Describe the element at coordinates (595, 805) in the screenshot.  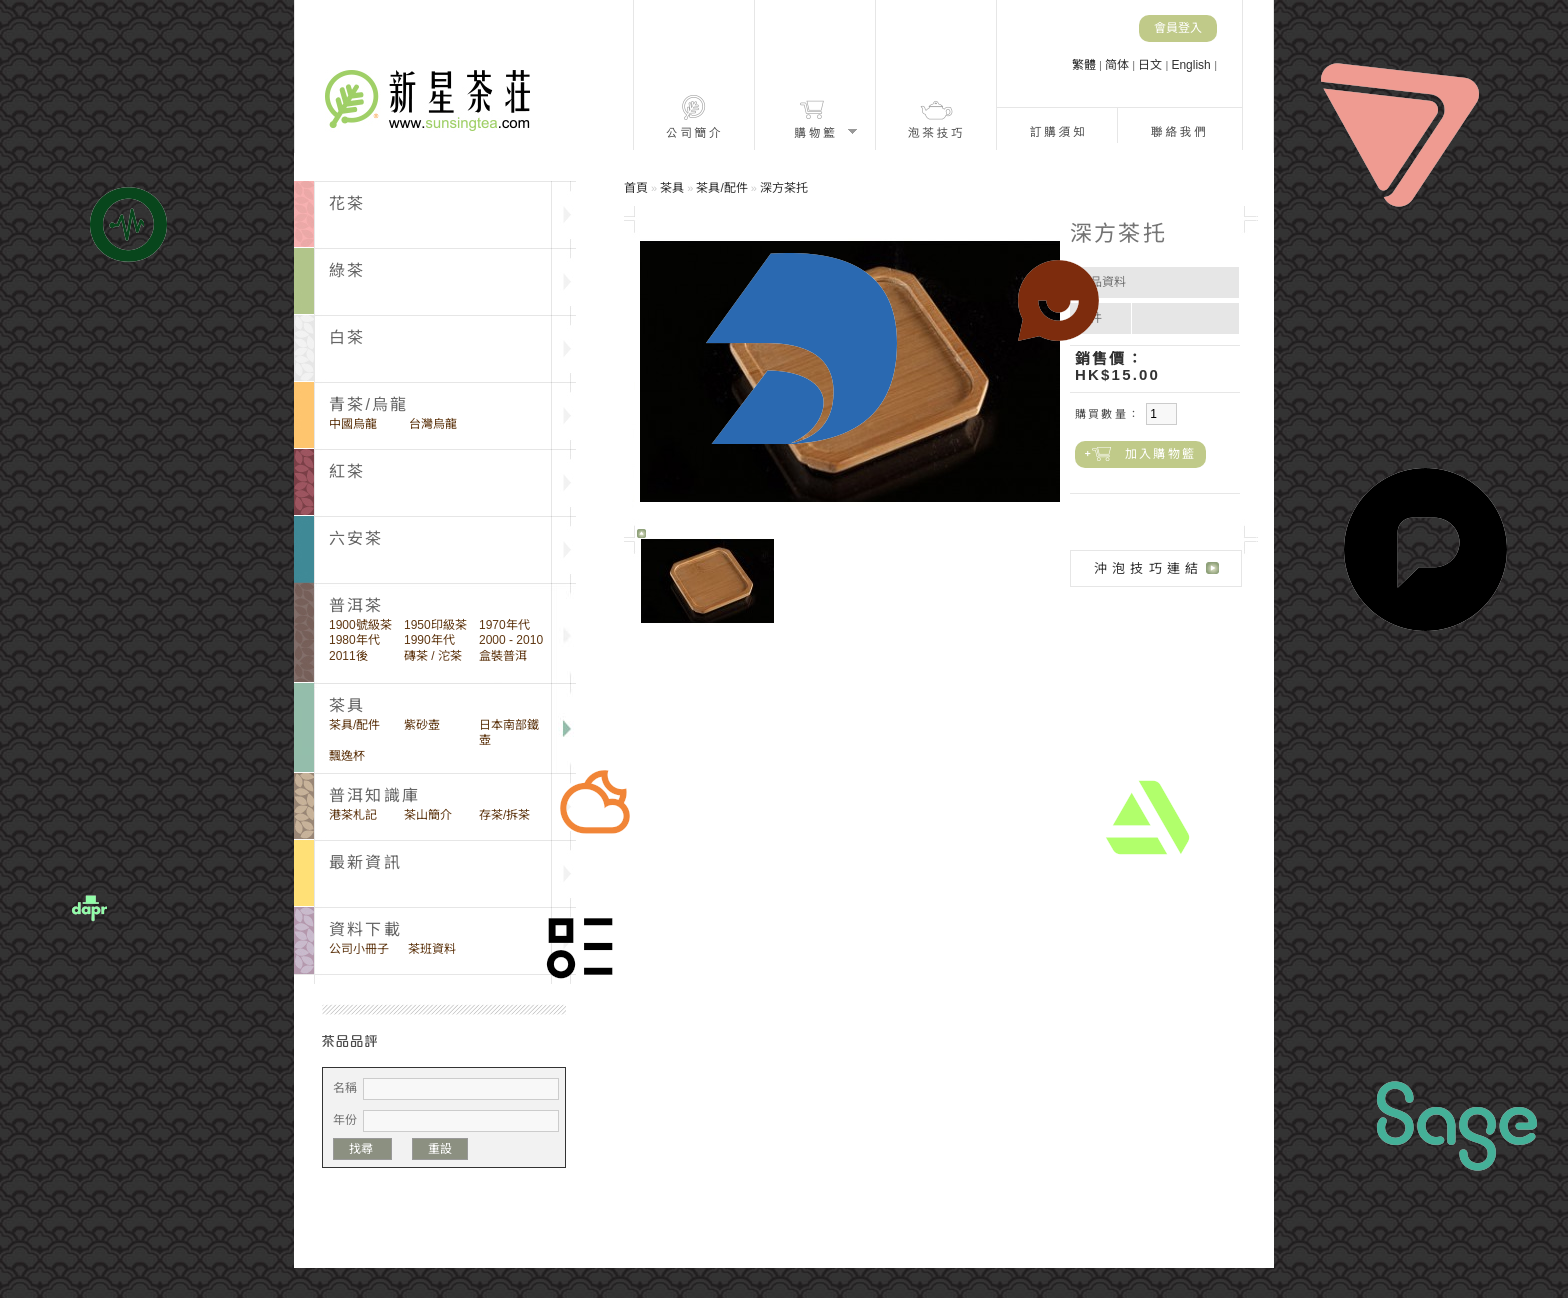
I see `indicates partly cloudy night weather conditions` at that location.